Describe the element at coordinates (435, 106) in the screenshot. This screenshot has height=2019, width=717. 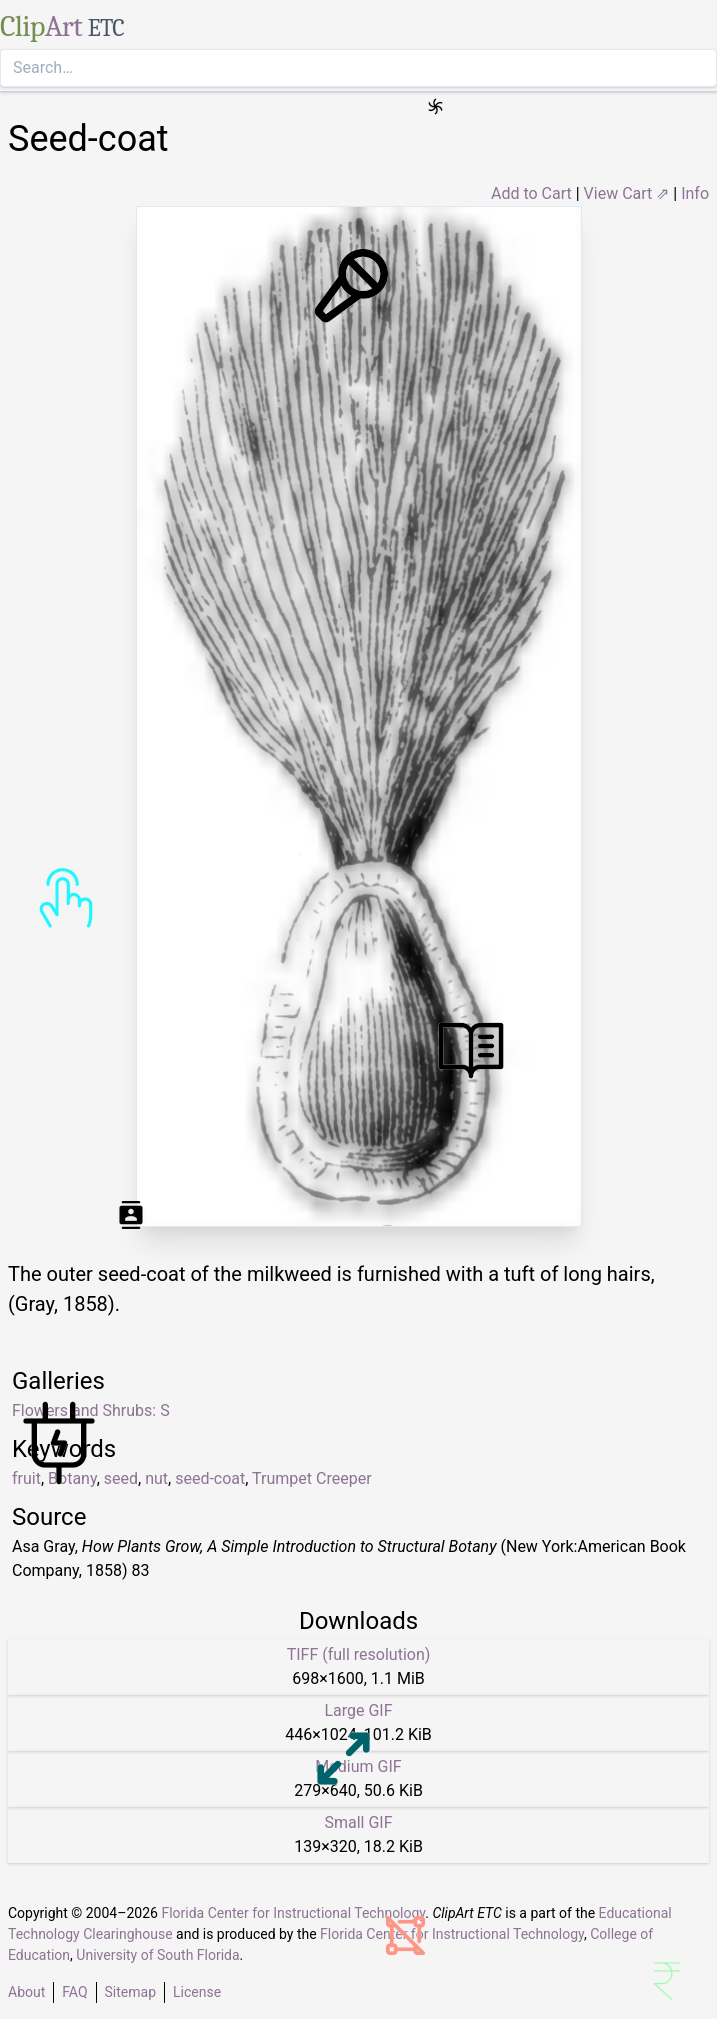
I see `access space or astronomy-themed content` at that location.